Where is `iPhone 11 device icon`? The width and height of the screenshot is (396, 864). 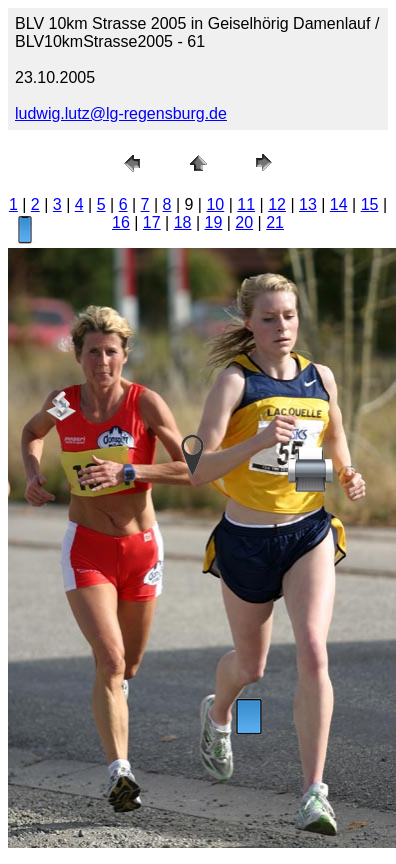
iPhone 11 device icon is located at coordinates (25, 230).